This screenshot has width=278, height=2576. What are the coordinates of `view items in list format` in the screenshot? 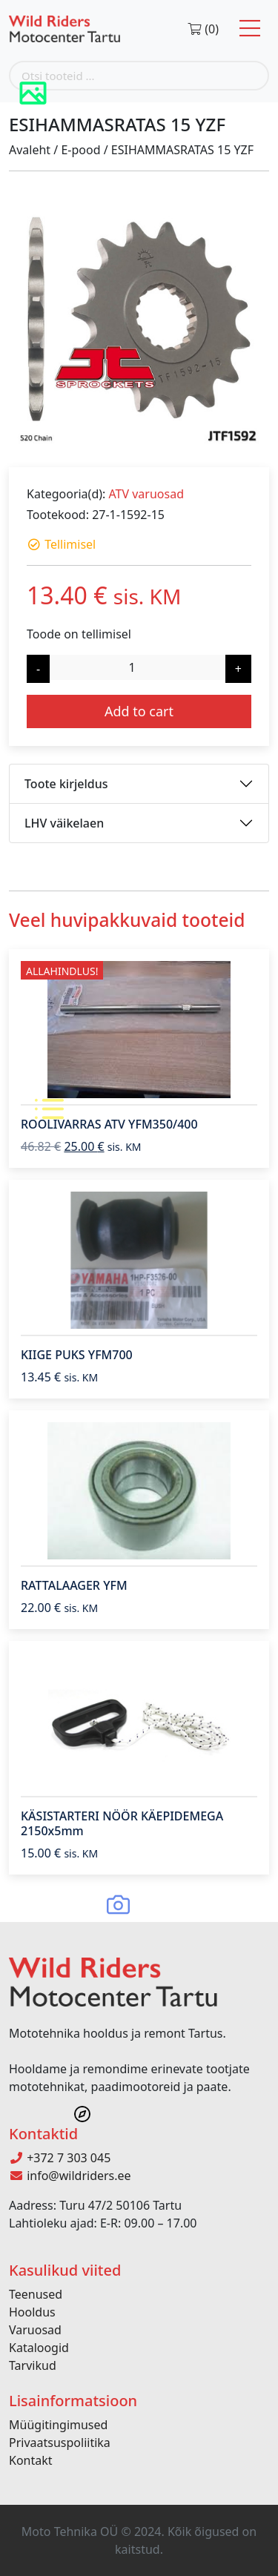 It's located at (49, 1109).